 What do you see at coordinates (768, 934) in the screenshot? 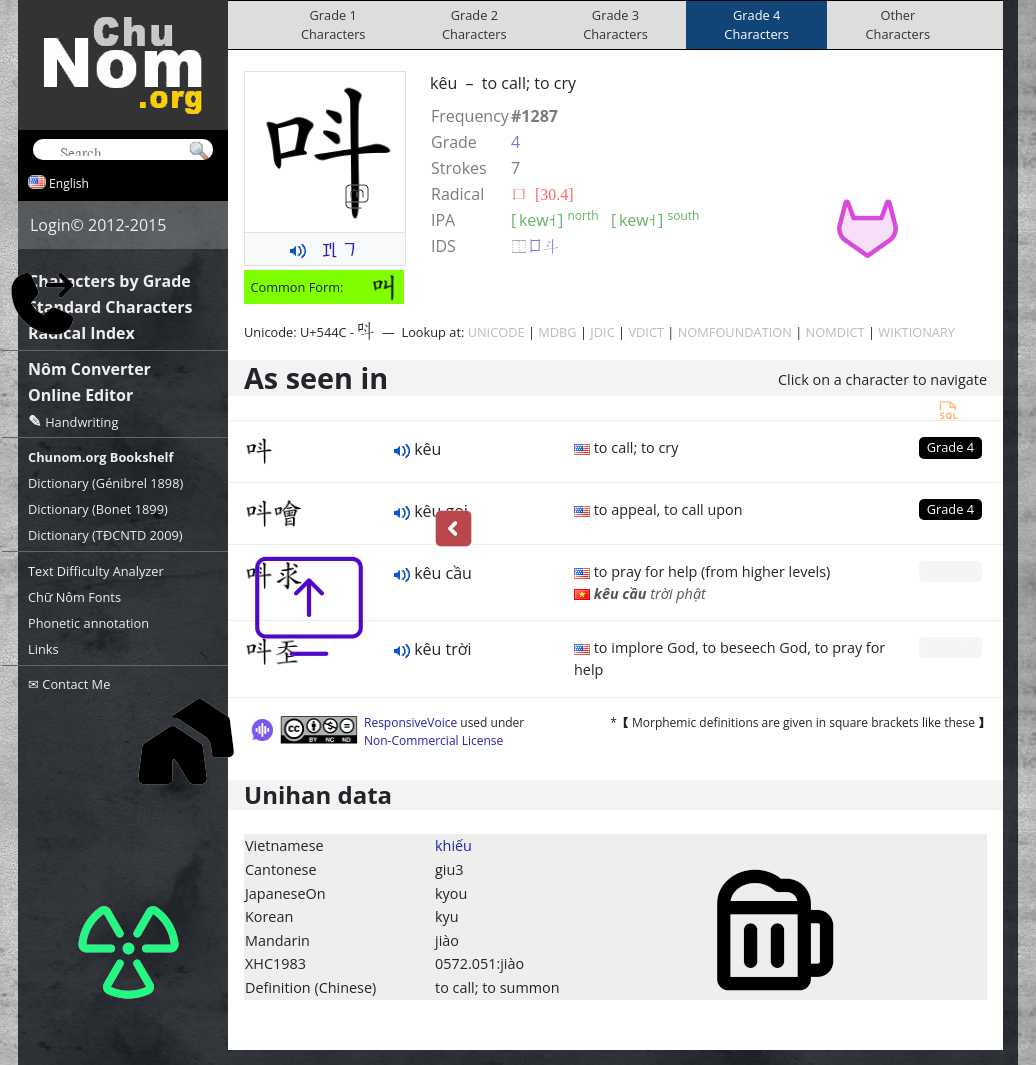
I see `browse nearby bars or pubs` at bounding box center [768, 934].